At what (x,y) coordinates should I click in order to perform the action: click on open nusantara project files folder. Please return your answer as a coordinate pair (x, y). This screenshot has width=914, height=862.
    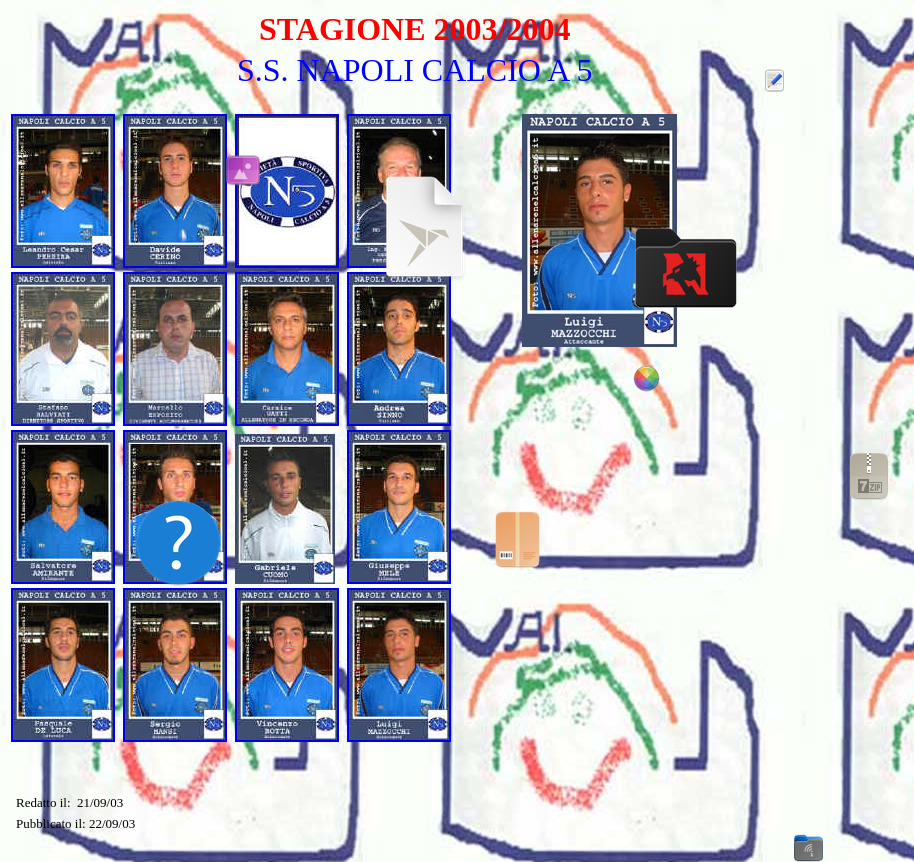
    Looking at the image, I should click on (685, 270).